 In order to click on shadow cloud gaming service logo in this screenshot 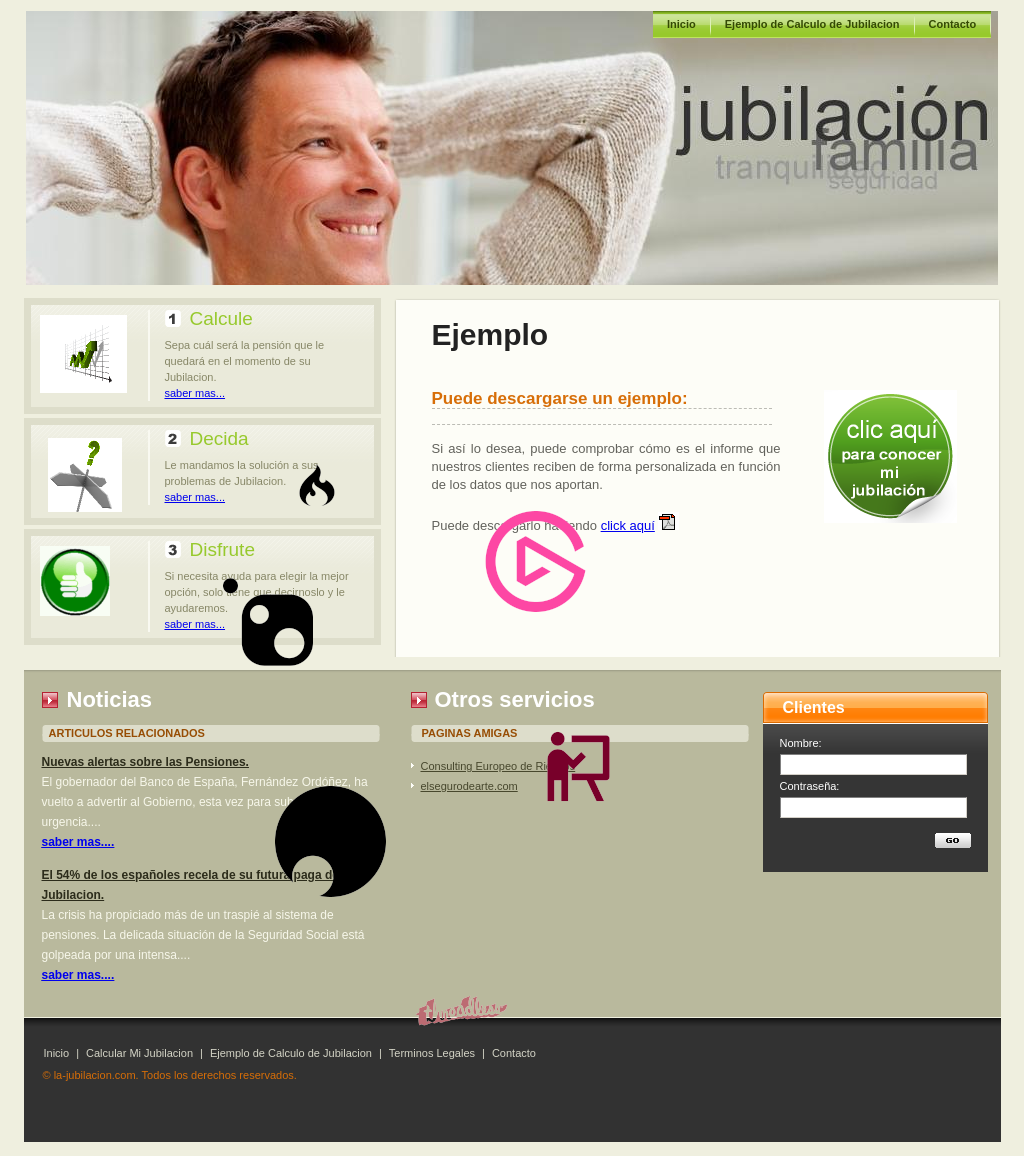, I will do `click(330, 841)`.